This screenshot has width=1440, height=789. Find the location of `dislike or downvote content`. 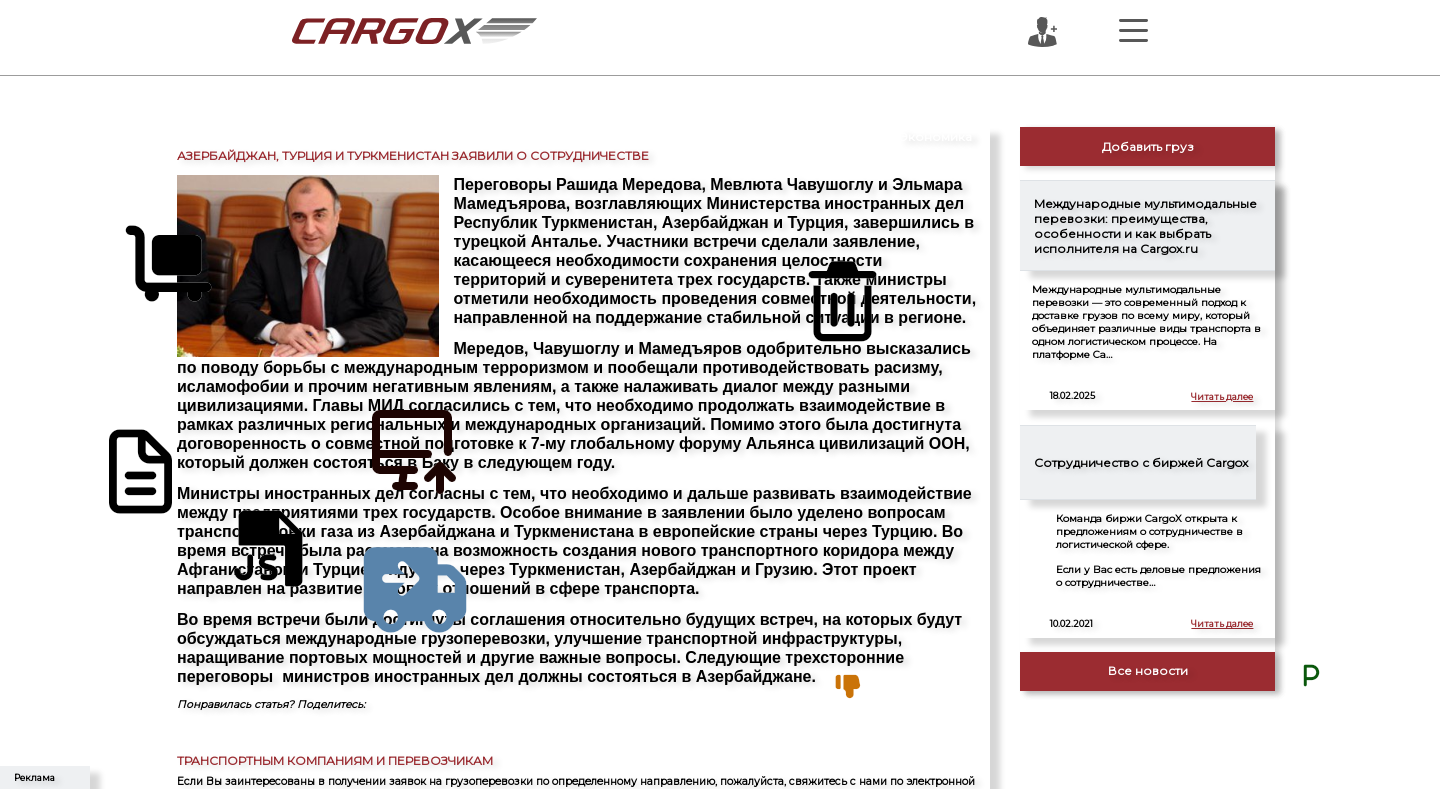

dislike or downvote content is located at coordinates (848, 686).